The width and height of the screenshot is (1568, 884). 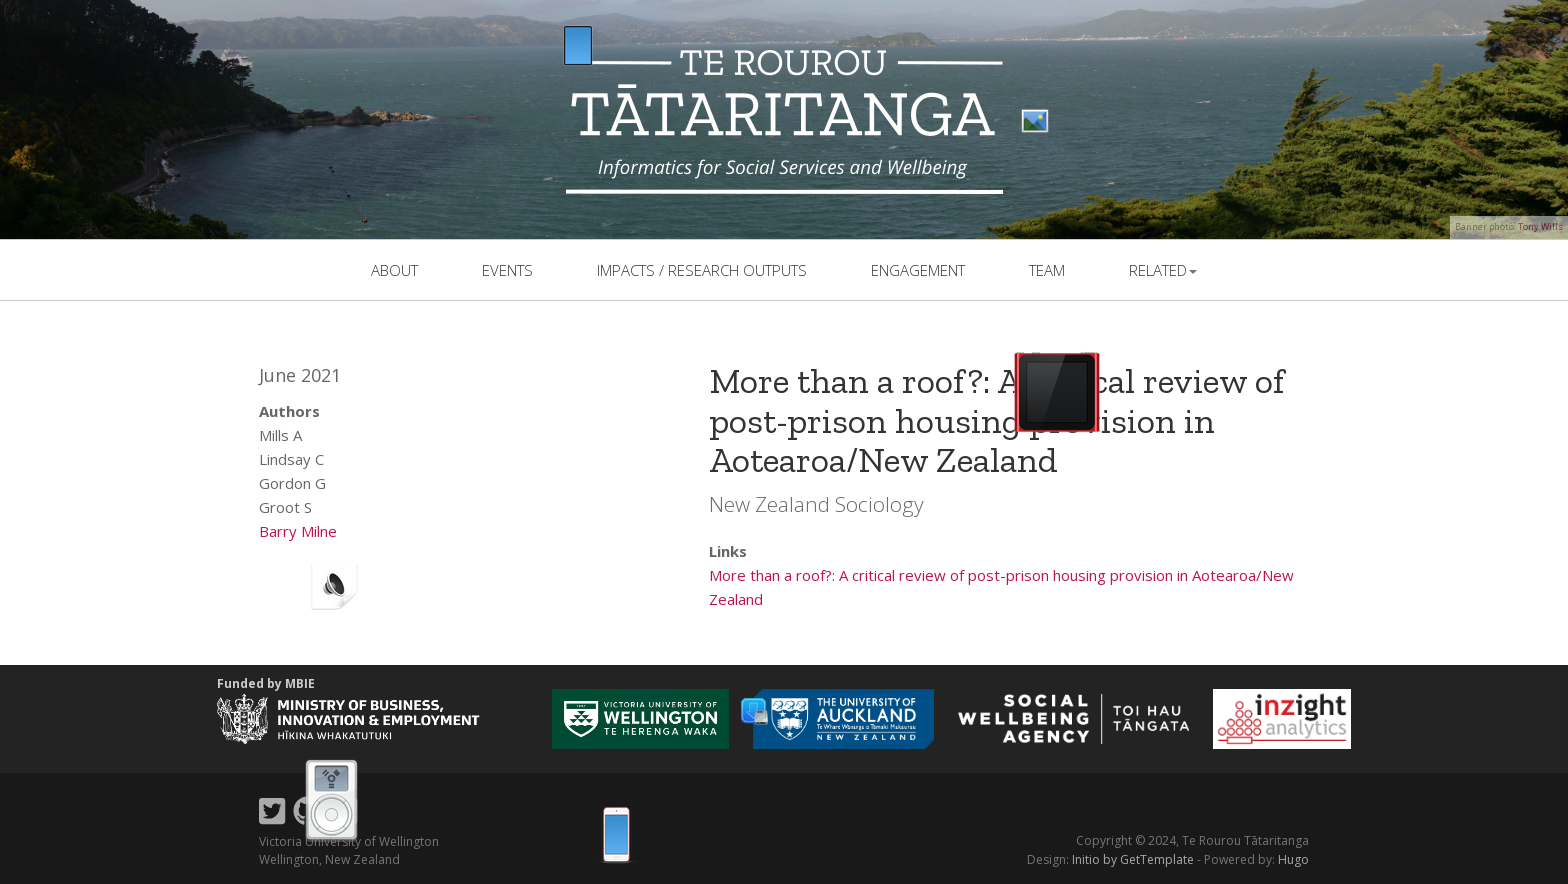 I want to click on access your photo library, so click(x=1035, y=121).